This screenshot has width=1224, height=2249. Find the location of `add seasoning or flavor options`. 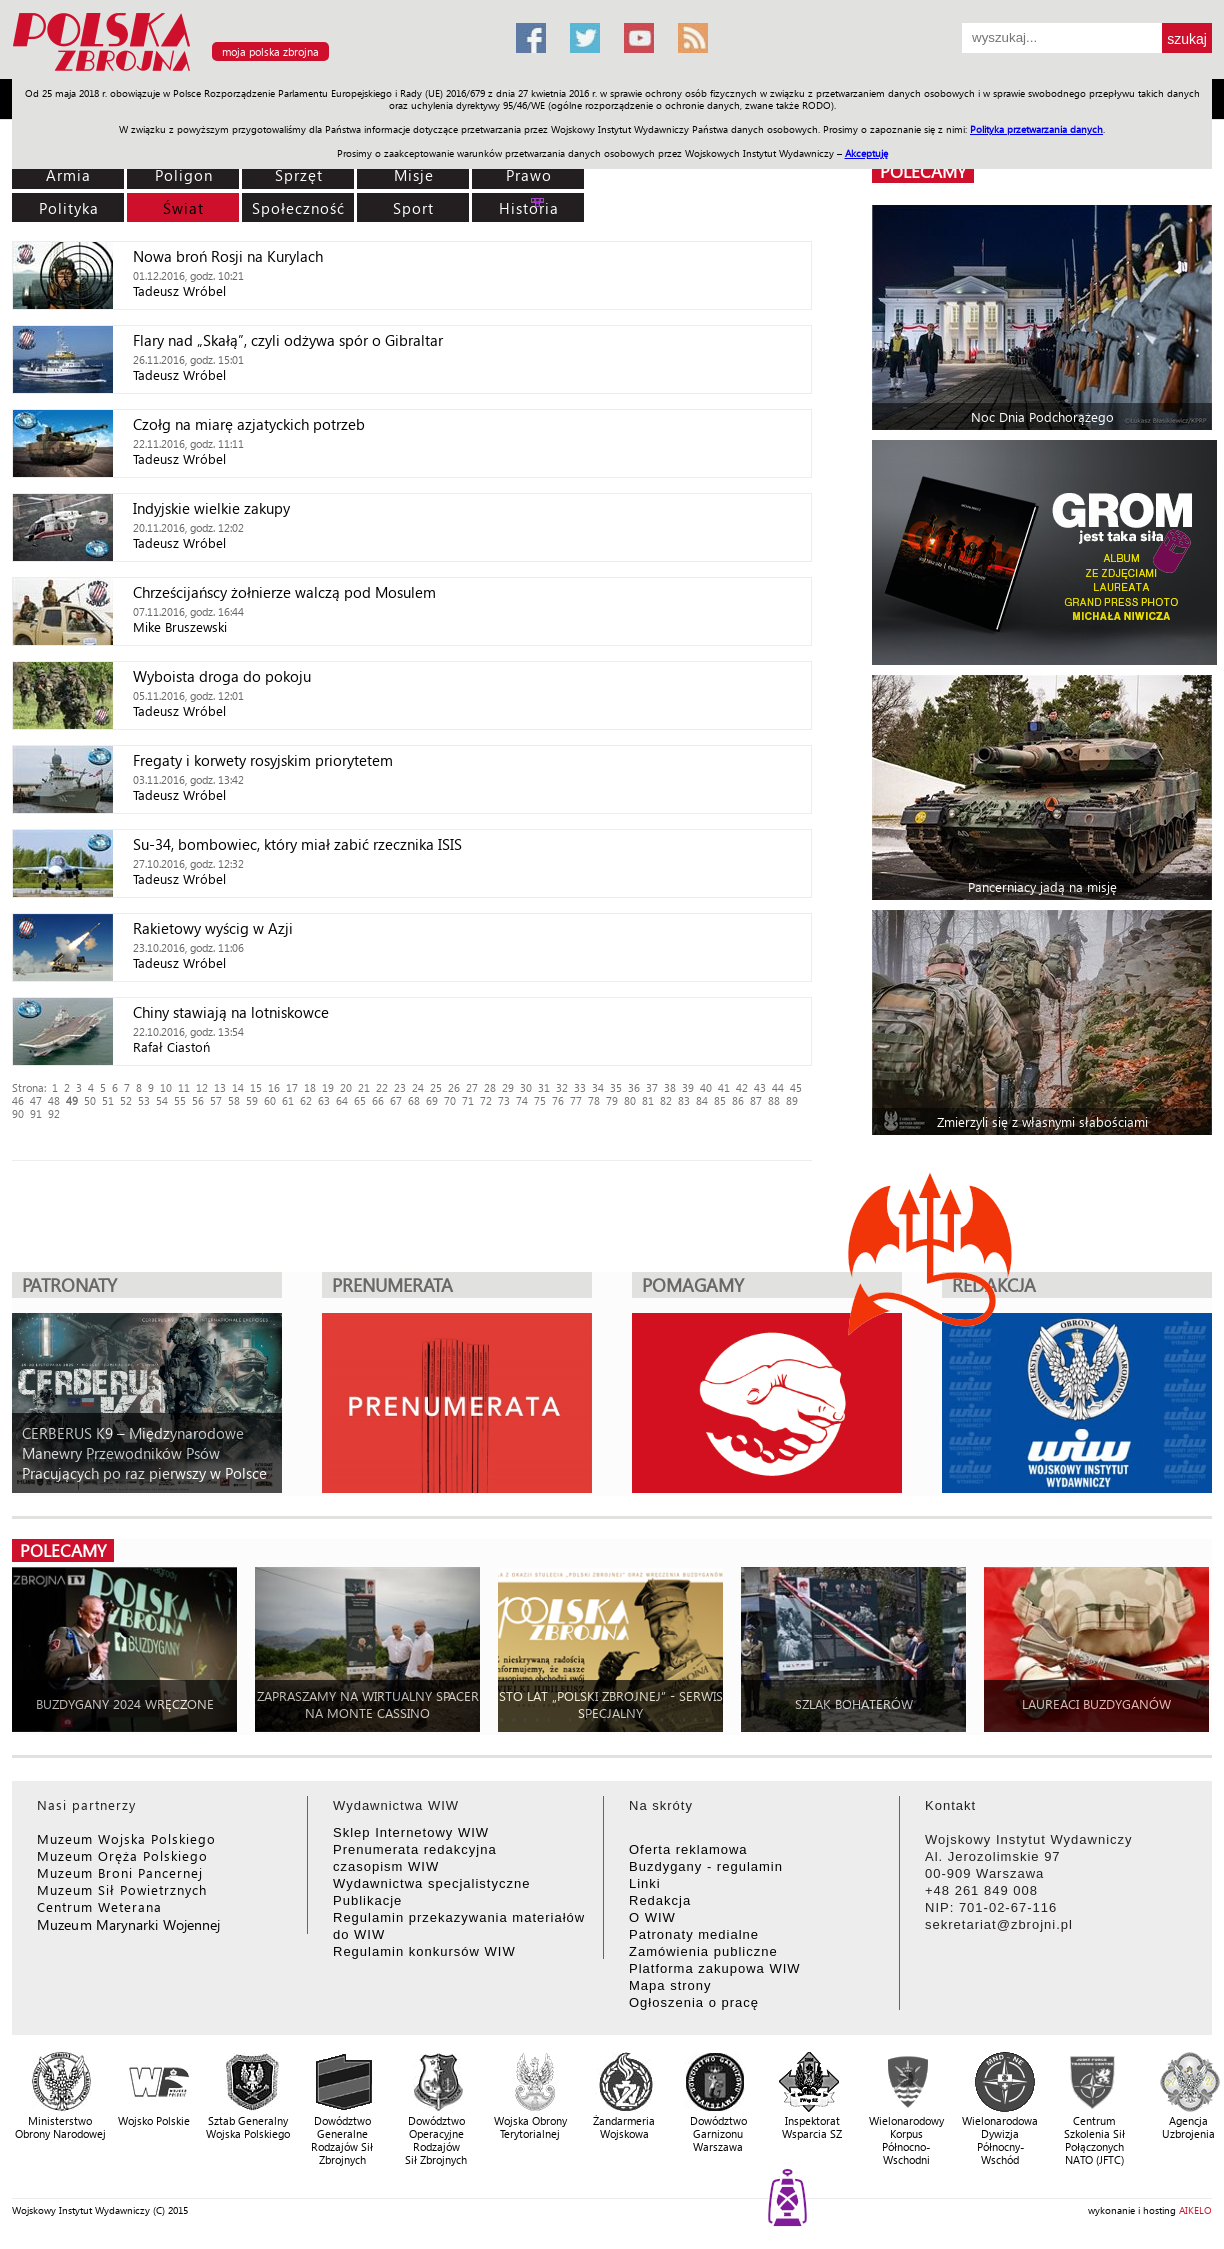

add seasoning or flavor options is located at coordinates (1171, 551).